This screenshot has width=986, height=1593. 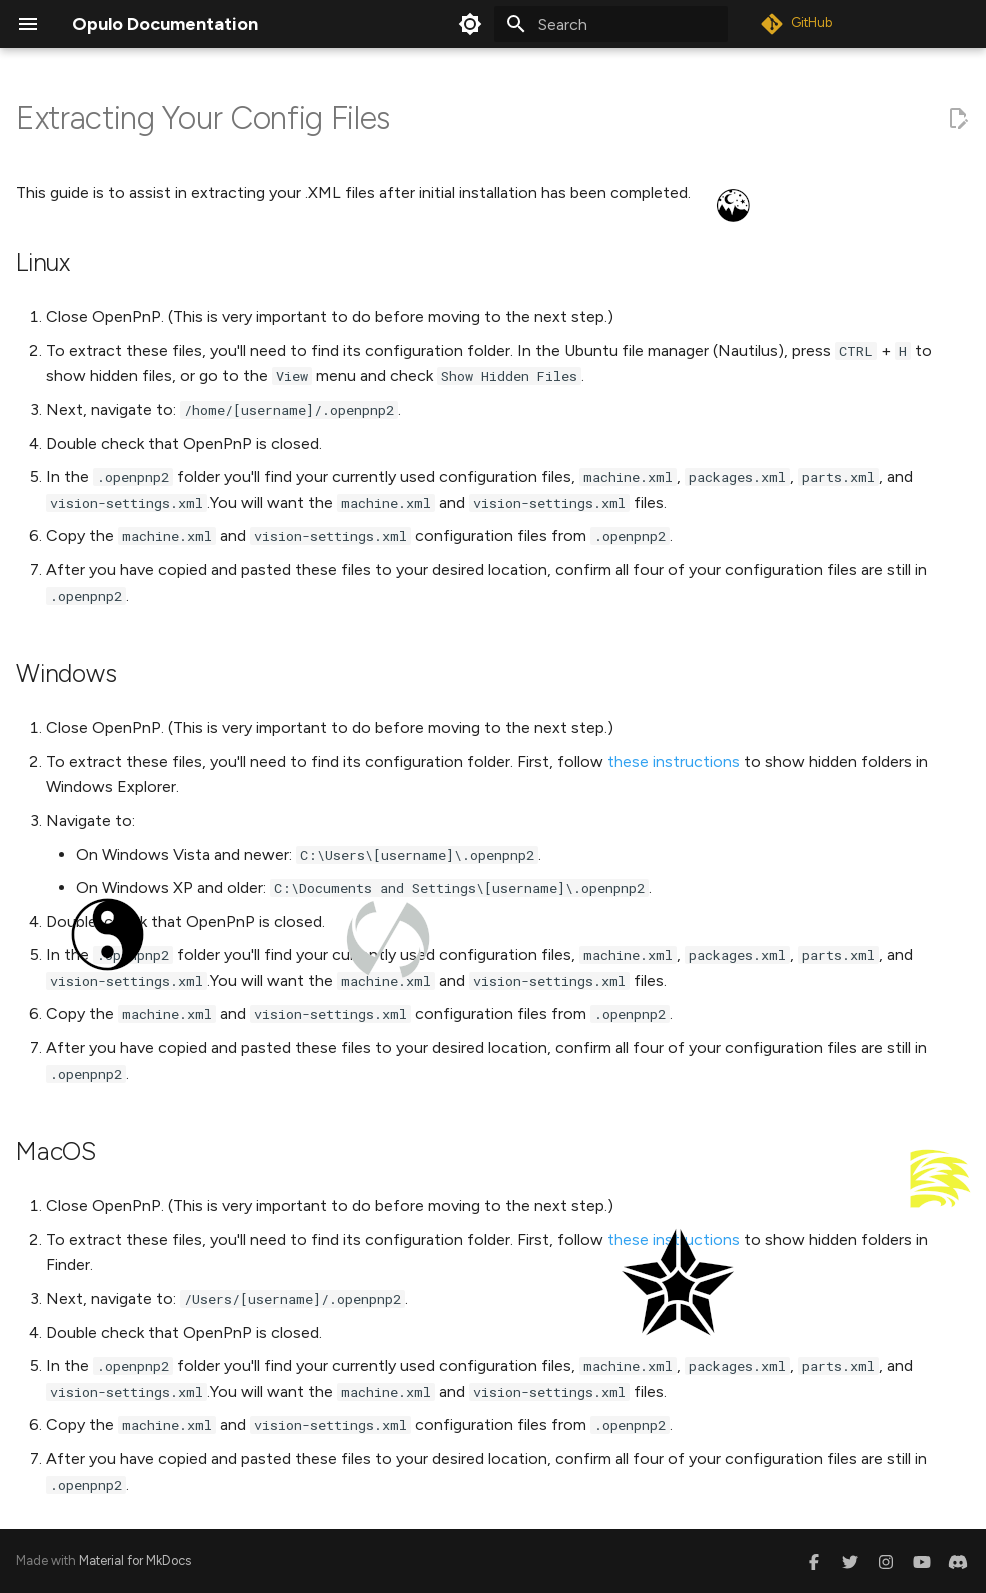 I want to click on loading or processing in progress, so click(x=388, y=938).